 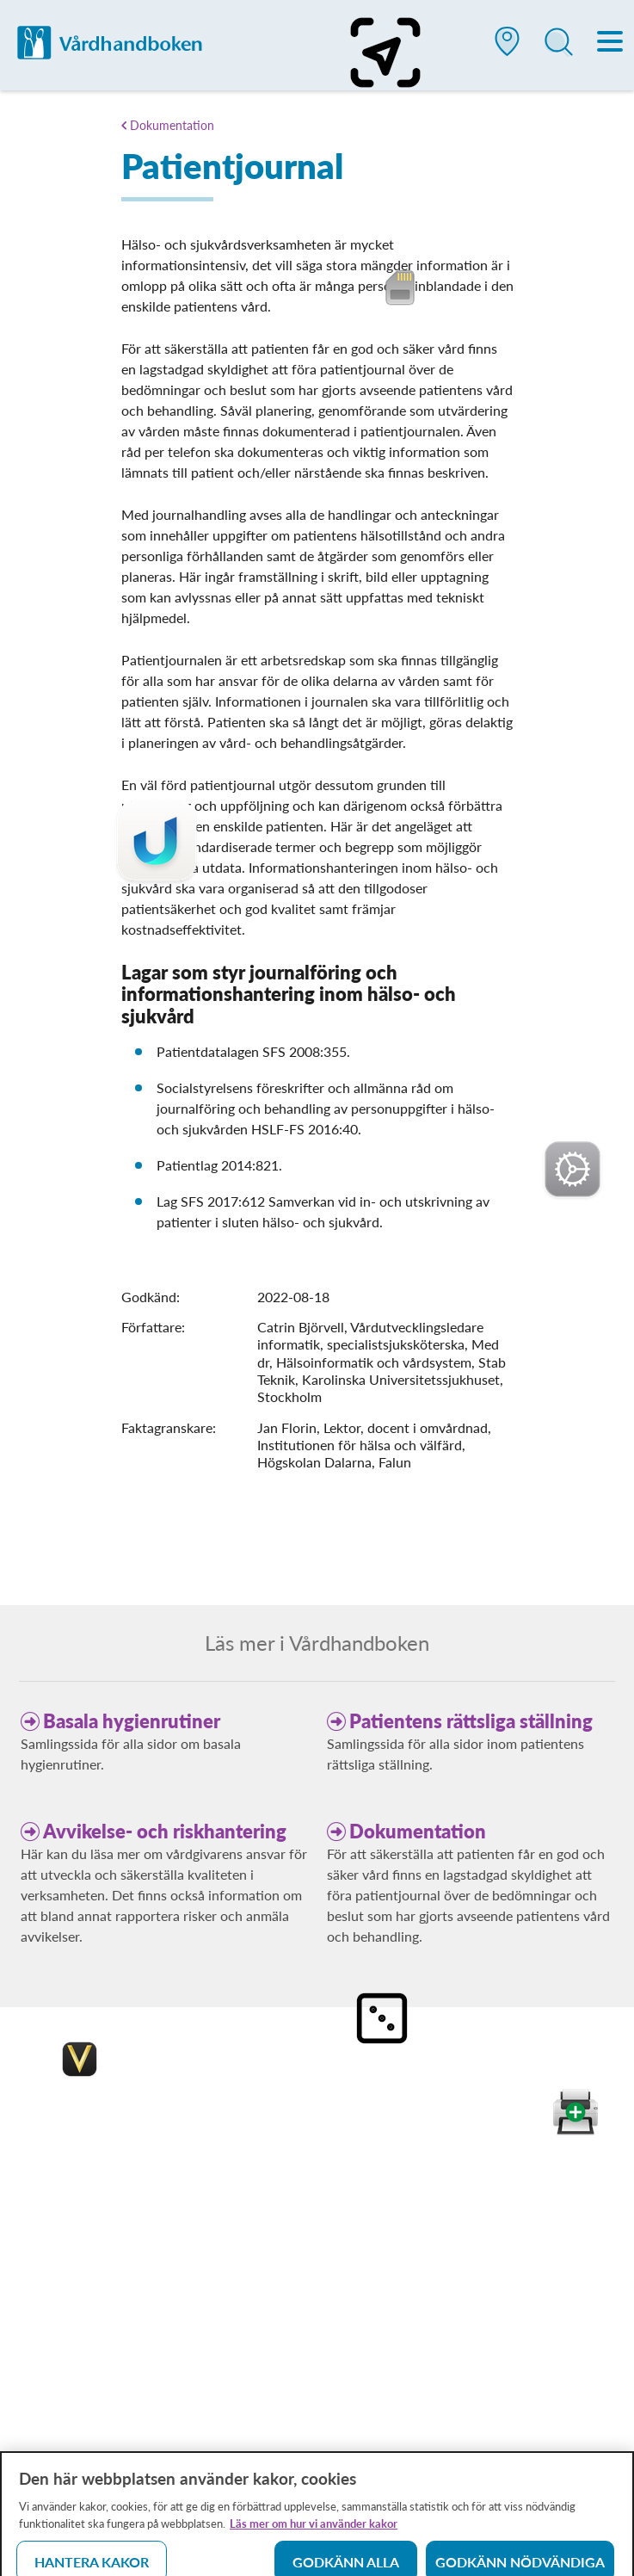 What do you see at coordinates (382, 2018) in the screenshot?
I see `roll dice or generate random number` at bounding box center [382, 2018].